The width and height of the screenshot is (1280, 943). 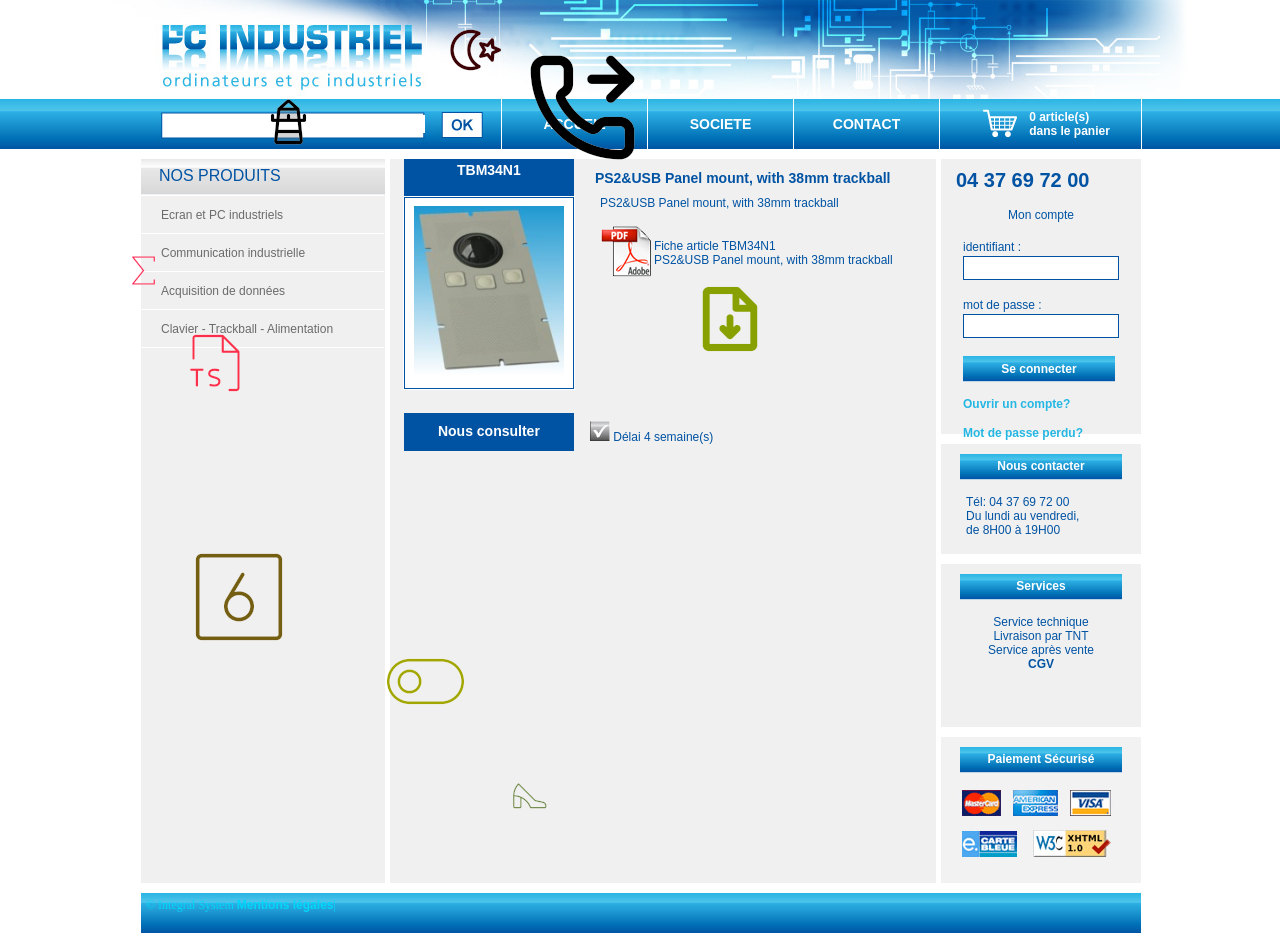 What do you see at coordinates (528, 797) in the screenshot?
I see `browse women's footwear or shoes` at bounding box center [528, 797].